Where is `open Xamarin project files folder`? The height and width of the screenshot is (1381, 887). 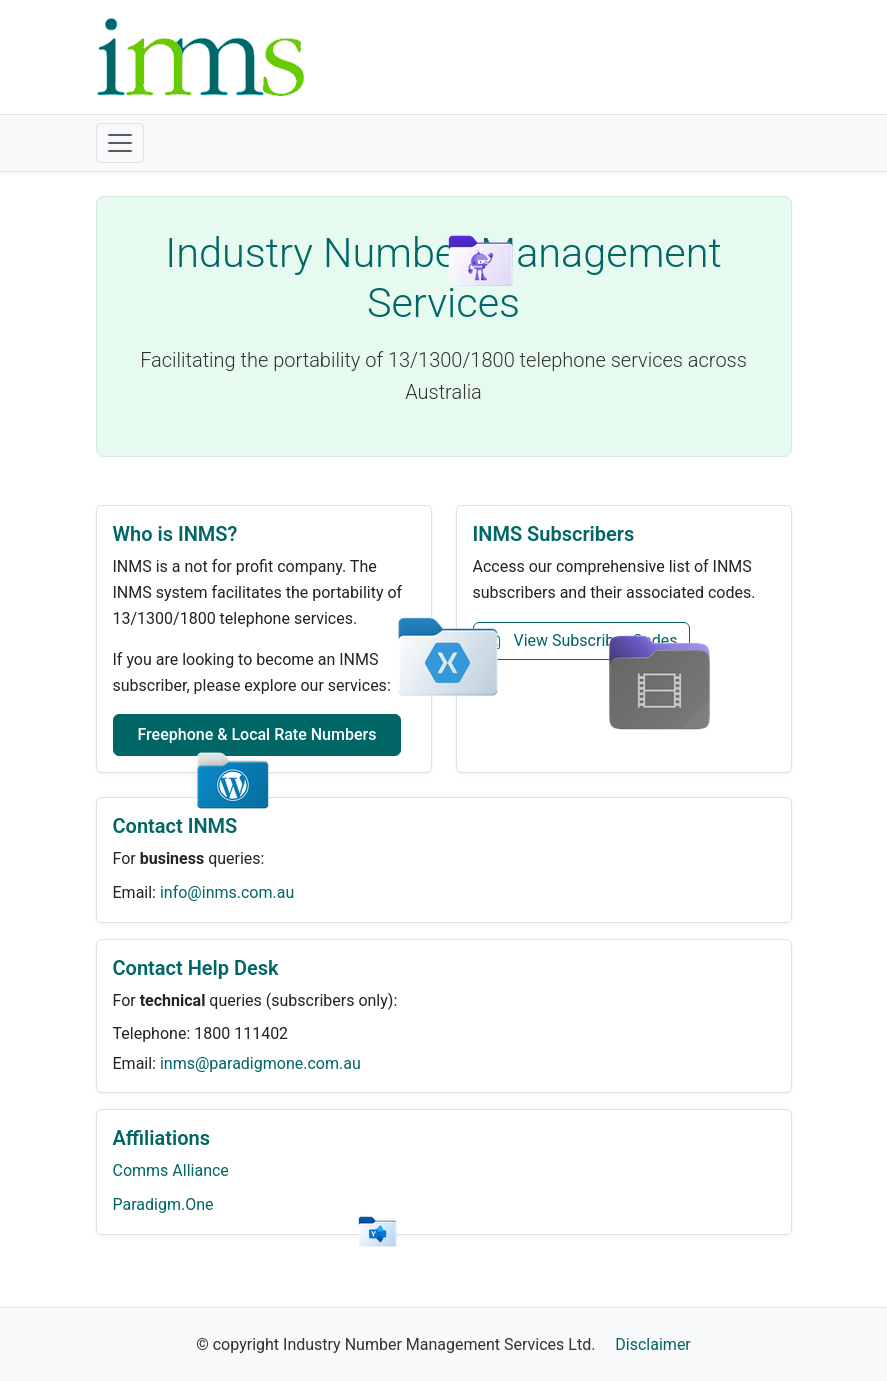
open Xamarin project files folder is located at coordinates (447, 659).